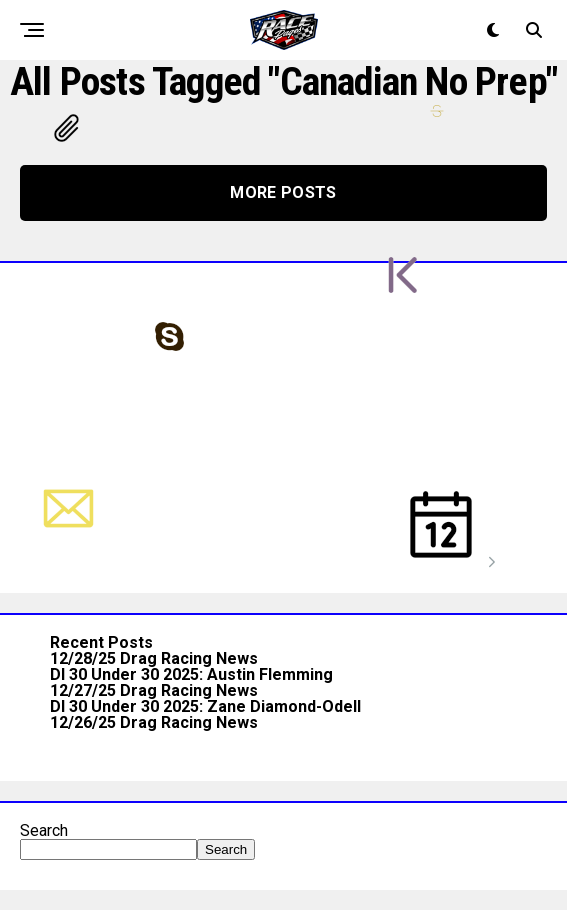 Image resolution: width=567 pixels, height=910 pixels. What do you see at coordinates (169, 336) in the screenshot?
I see `open Skype app` at bounding box center [169, 336].